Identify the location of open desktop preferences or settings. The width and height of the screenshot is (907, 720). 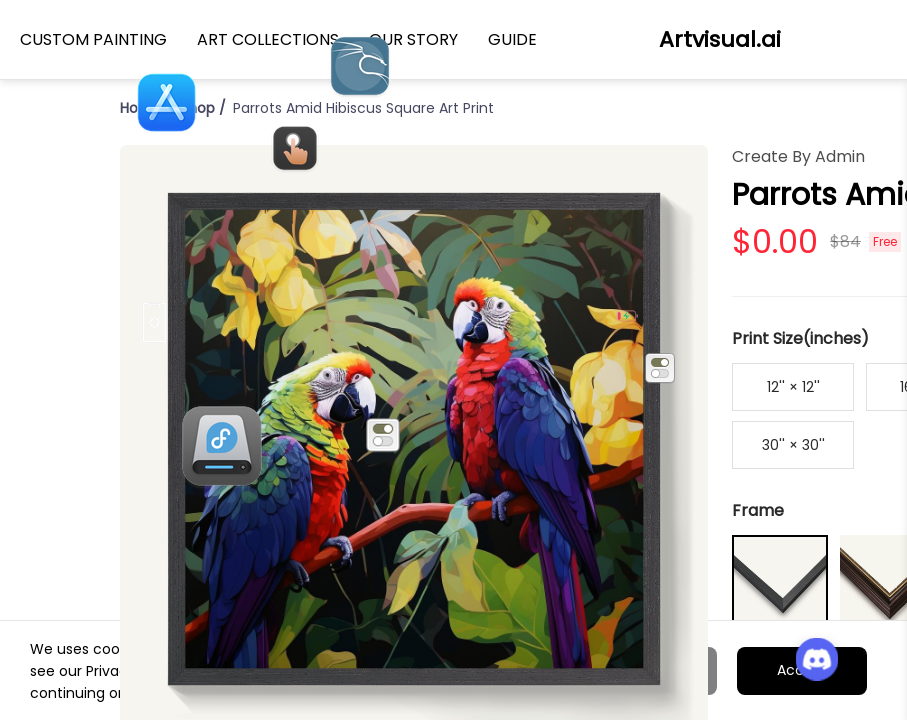
(383, 435).